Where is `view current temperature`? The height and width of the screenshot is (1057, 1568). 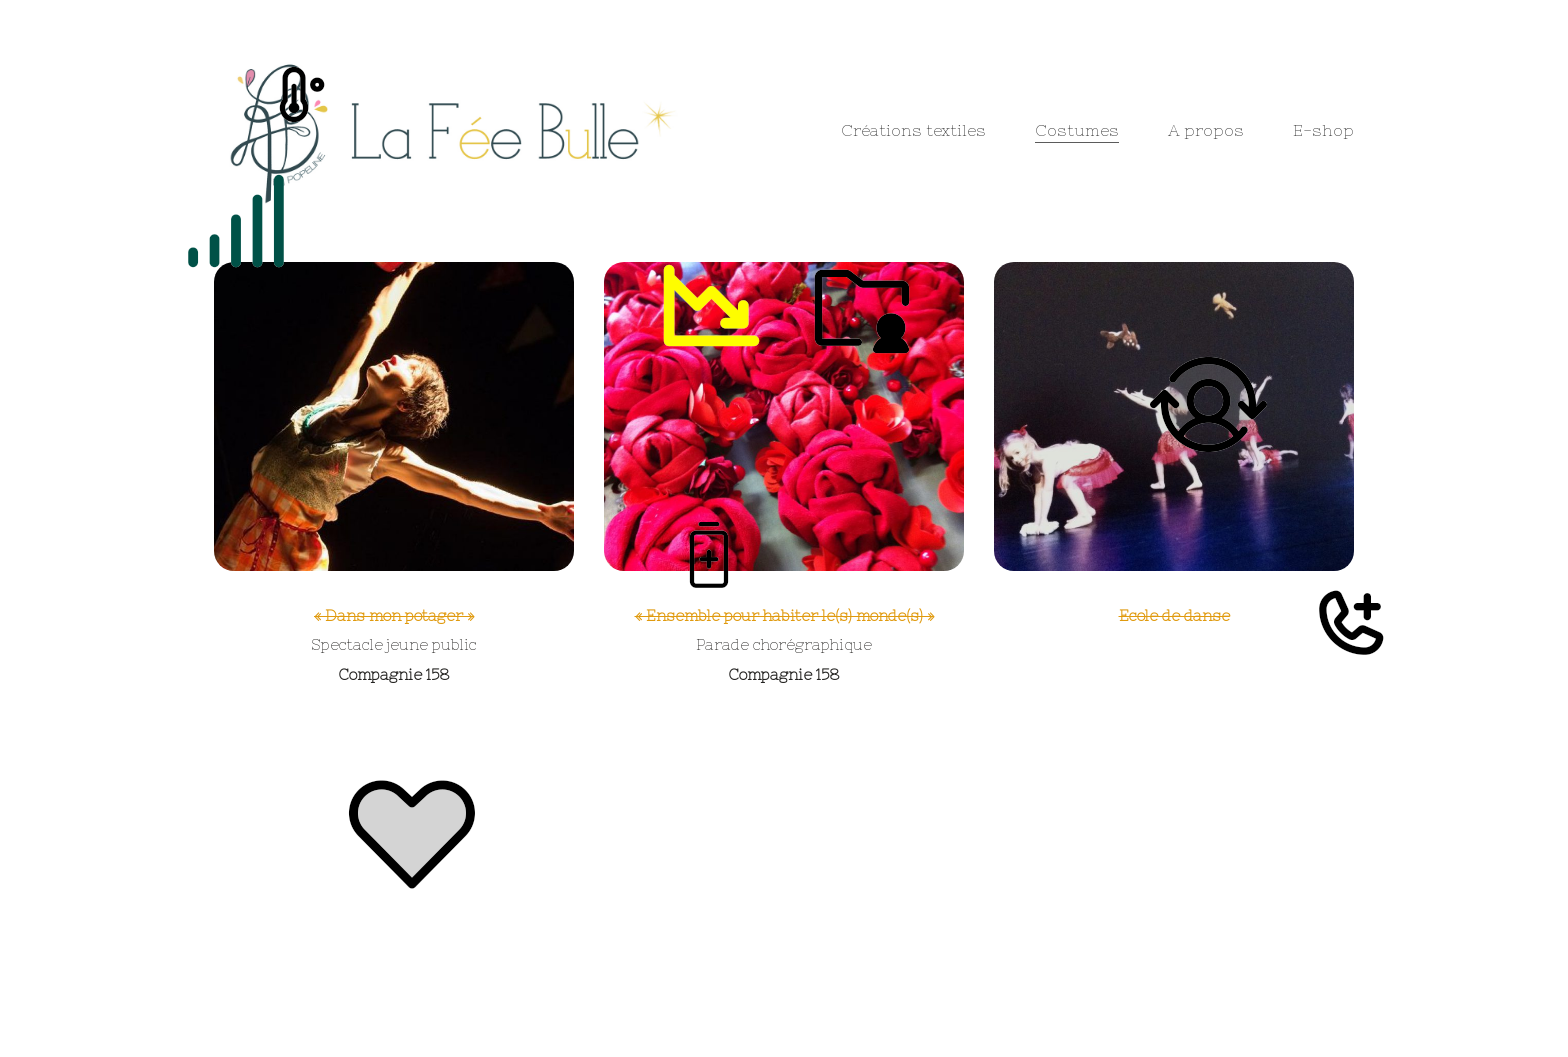 view current temperature is located at coordinates (298, 94).